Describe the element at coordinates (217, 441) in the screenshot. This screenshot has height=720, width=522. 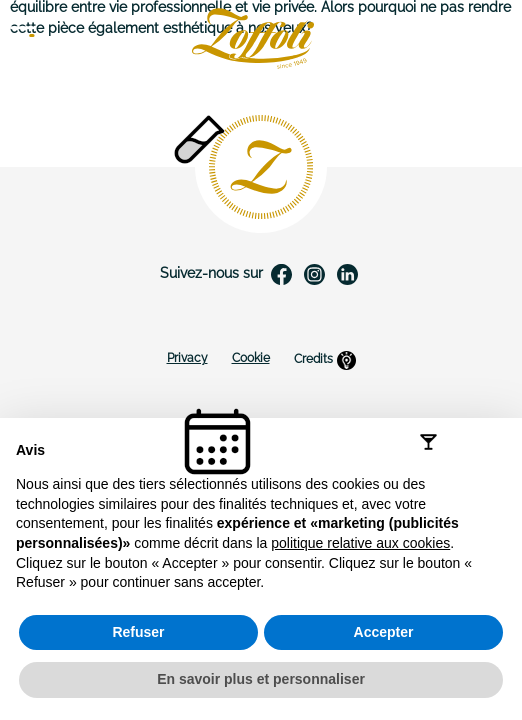
I see `view or open the calendar` at that location.